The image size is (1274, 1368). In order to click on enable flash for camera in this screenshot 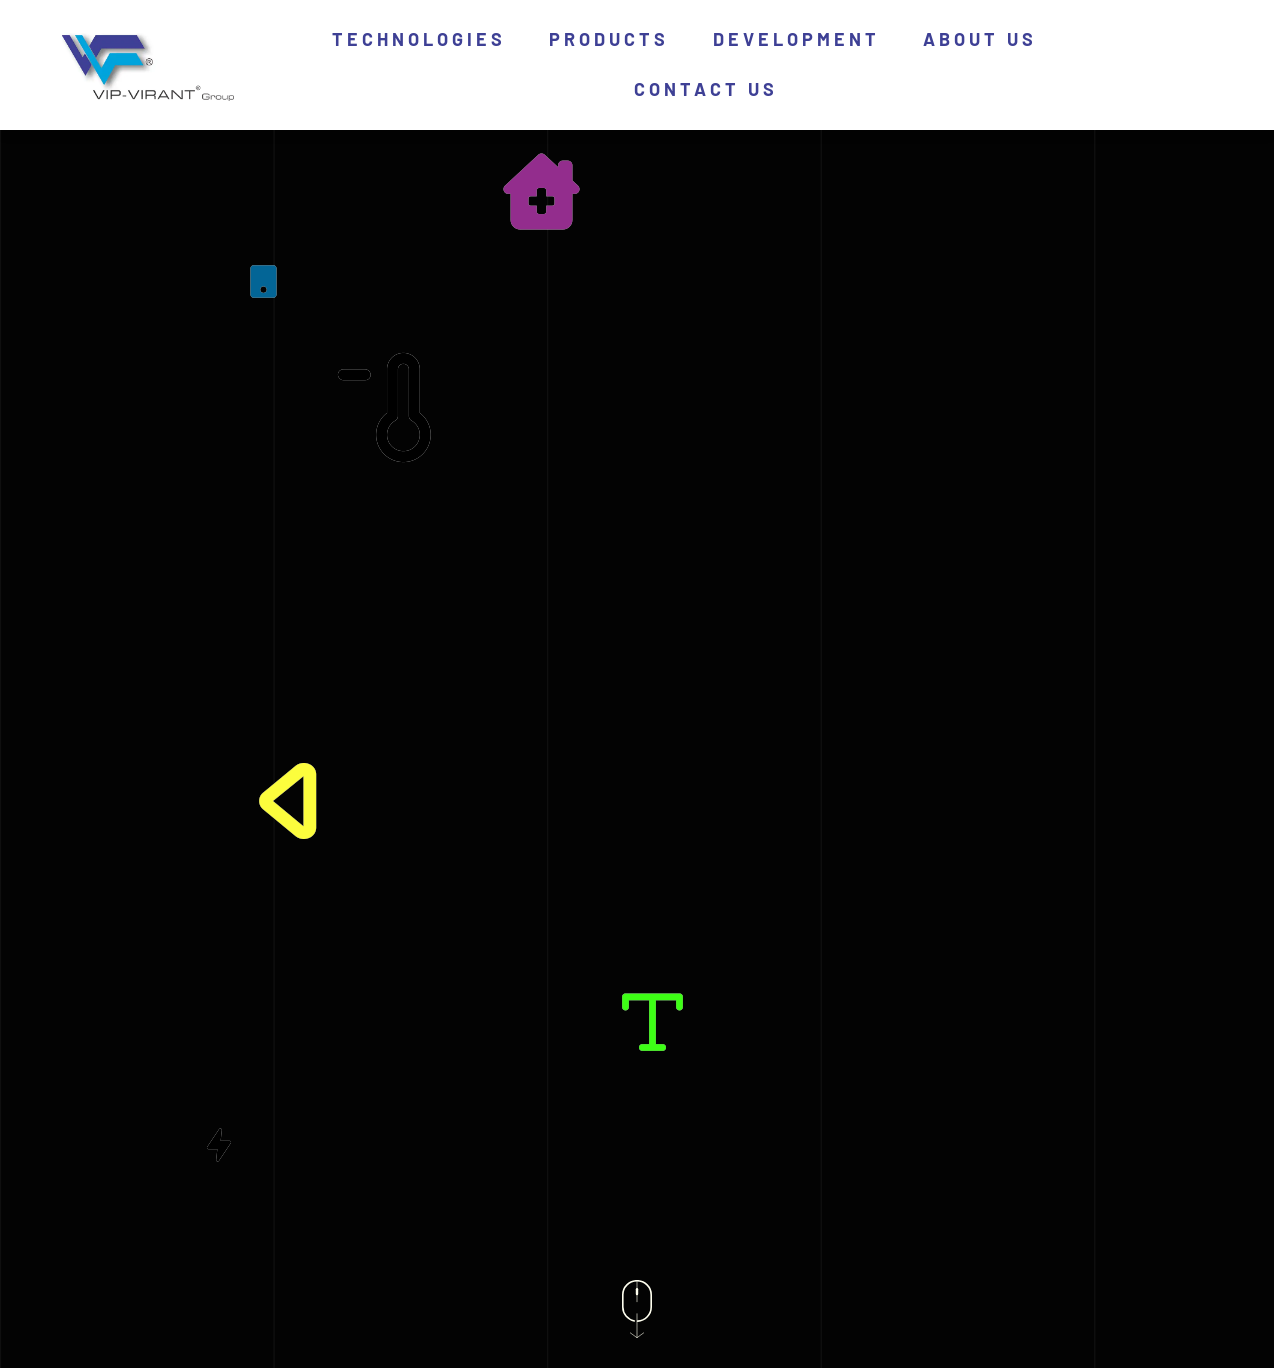, I will do `click(219, 1145)`.